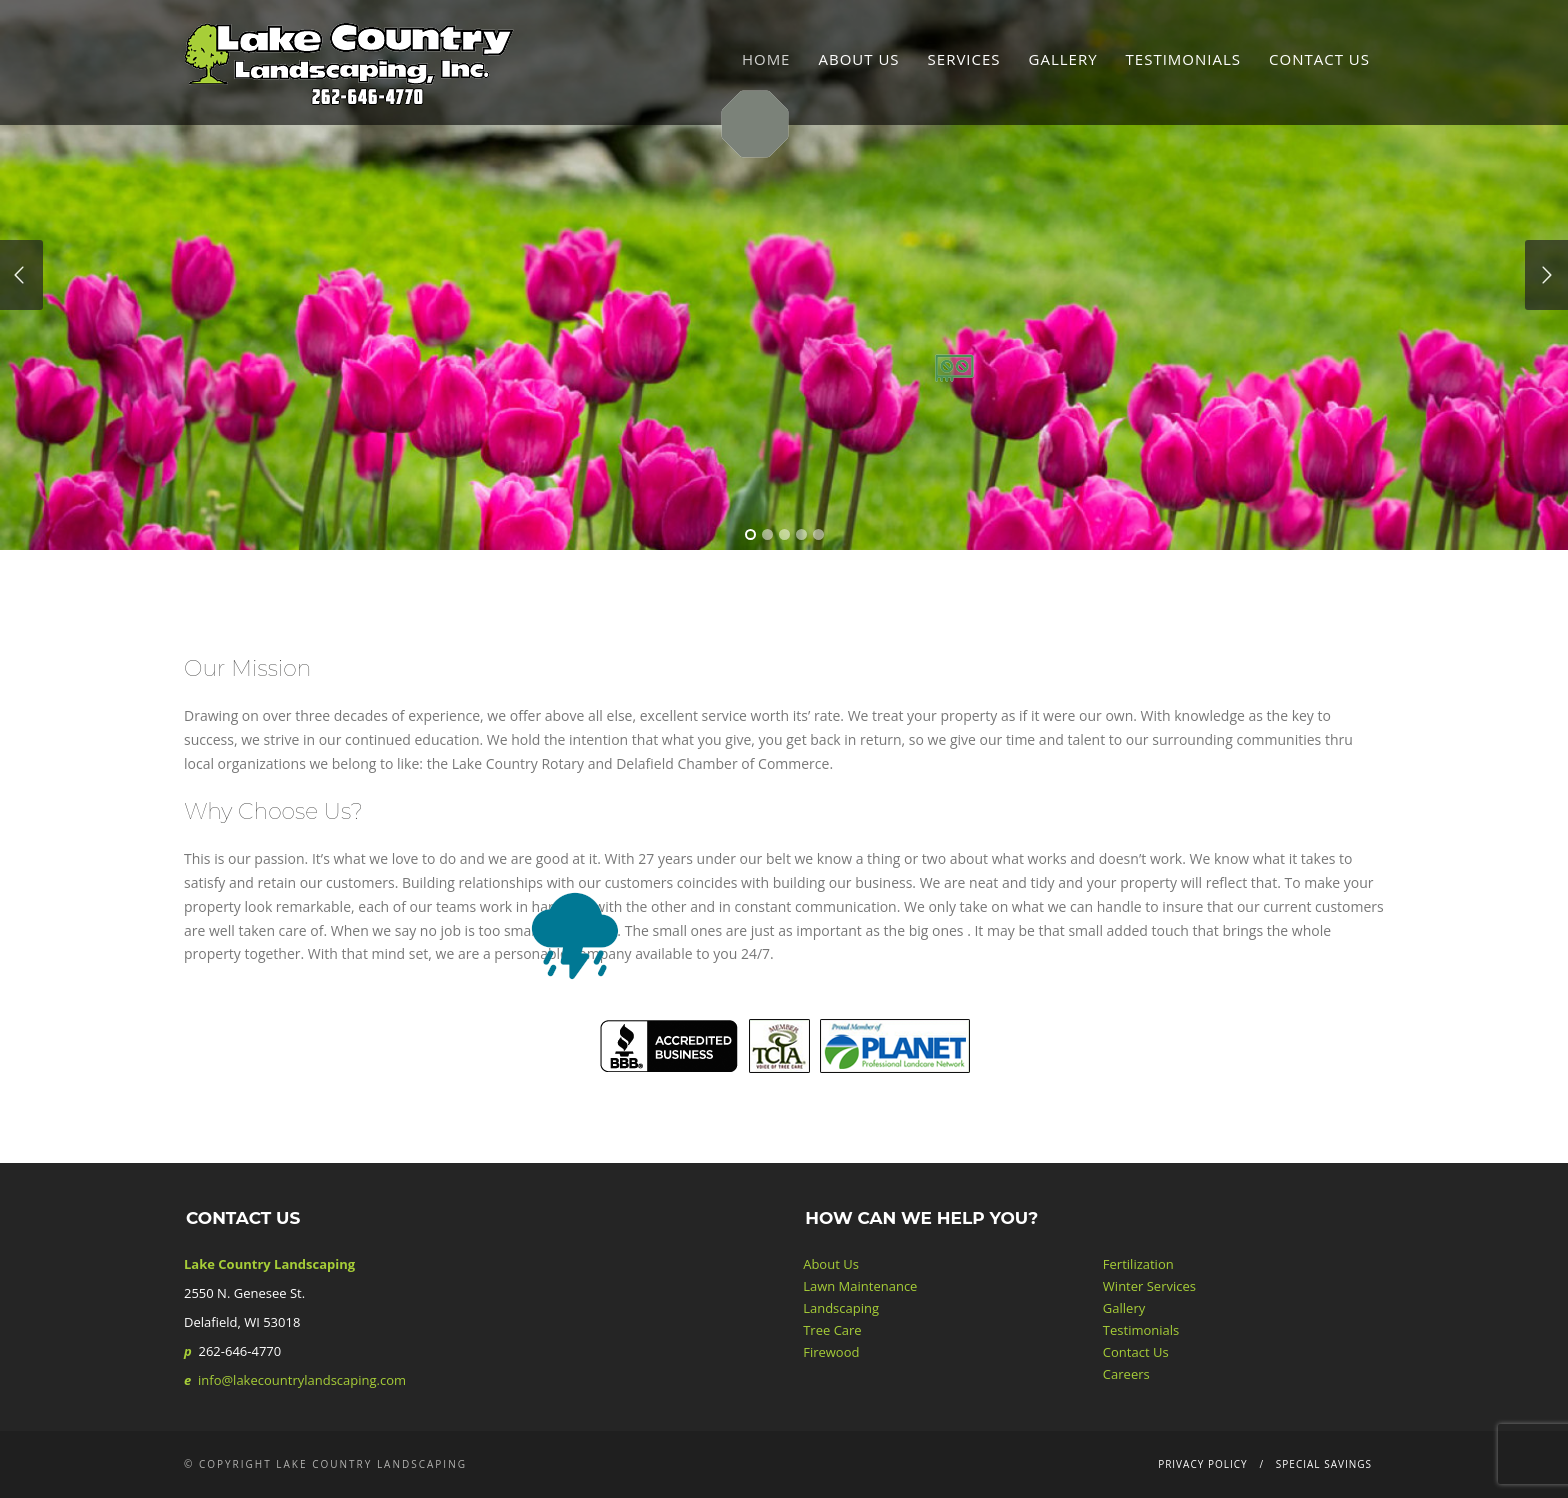 The width and height of the screenshot is (1568, 1498). What do you see at coordinates (954, 367) in the screenshot?
I see `view graphics card or GPU information` at bounding box center [954, 367].